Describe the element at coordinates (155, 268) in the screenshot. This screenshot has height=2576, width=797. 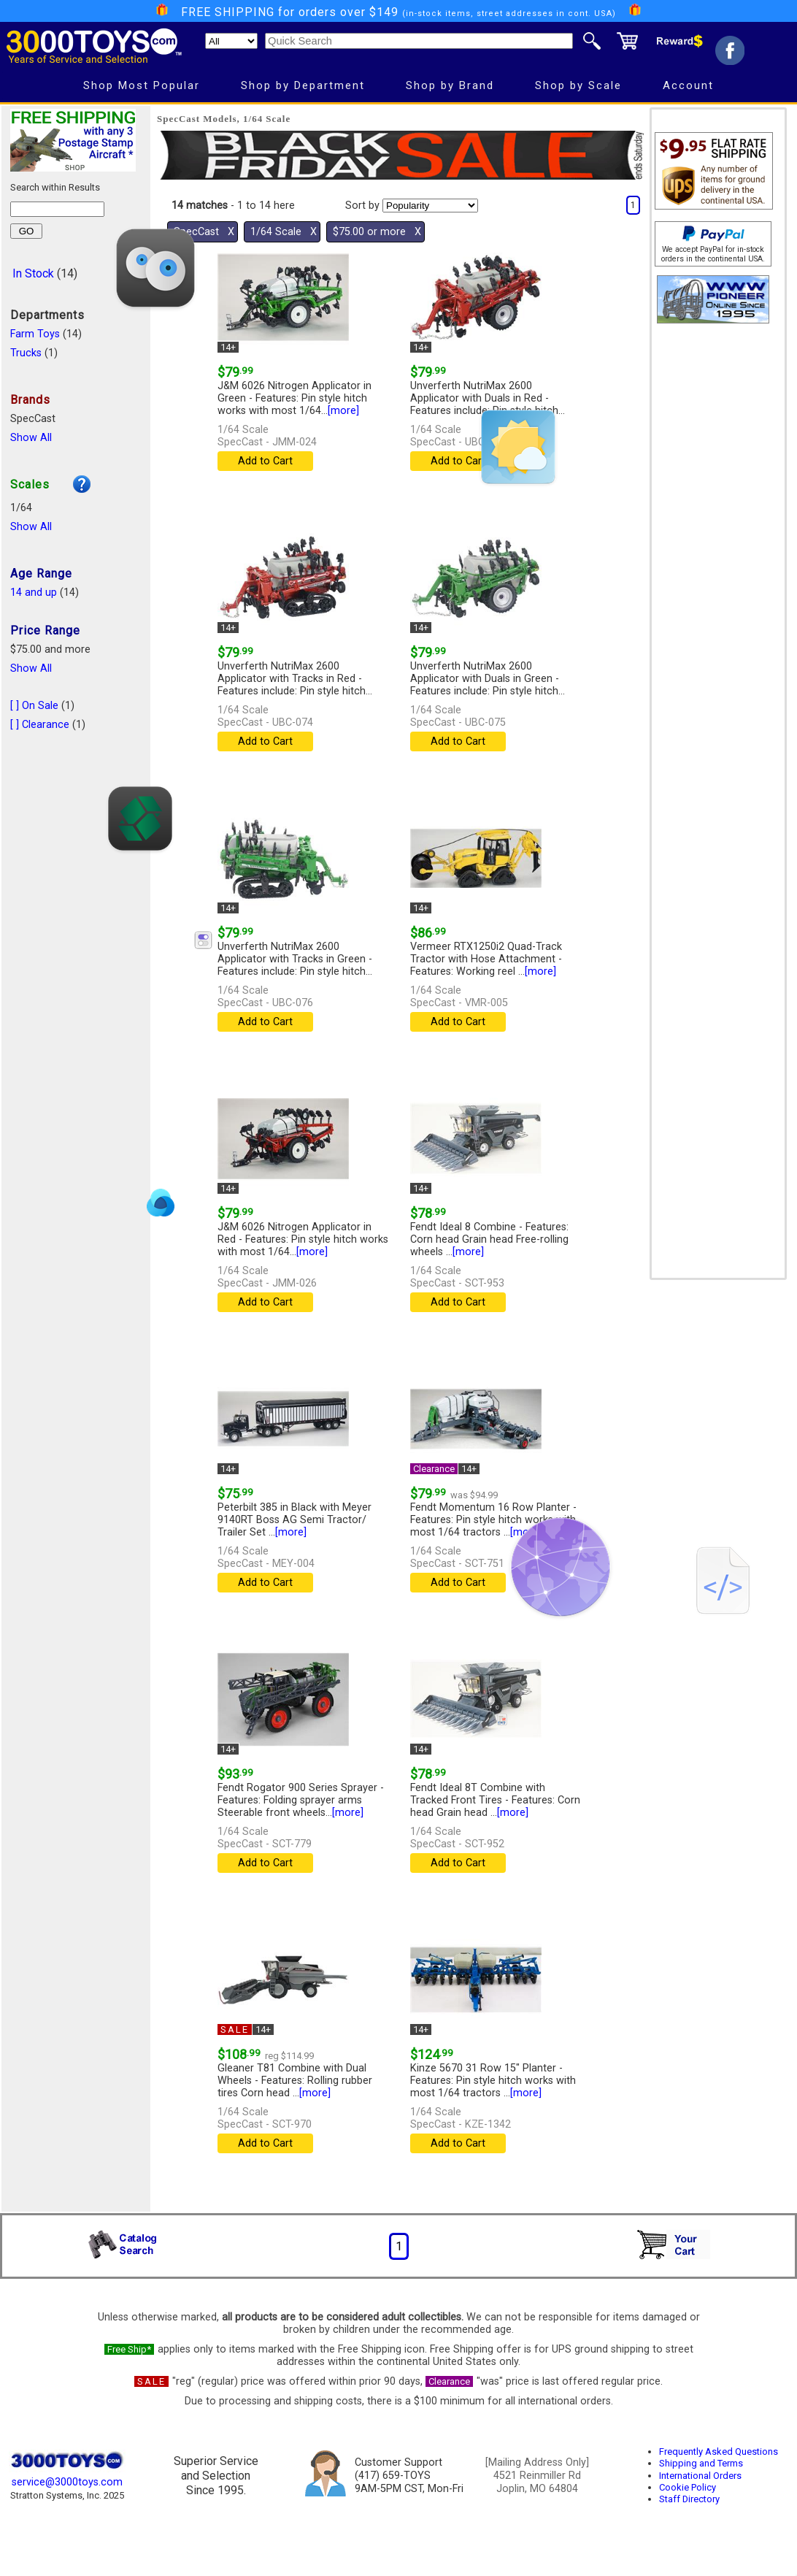
I see `open xfce4 eyes desktop widget` at that location.